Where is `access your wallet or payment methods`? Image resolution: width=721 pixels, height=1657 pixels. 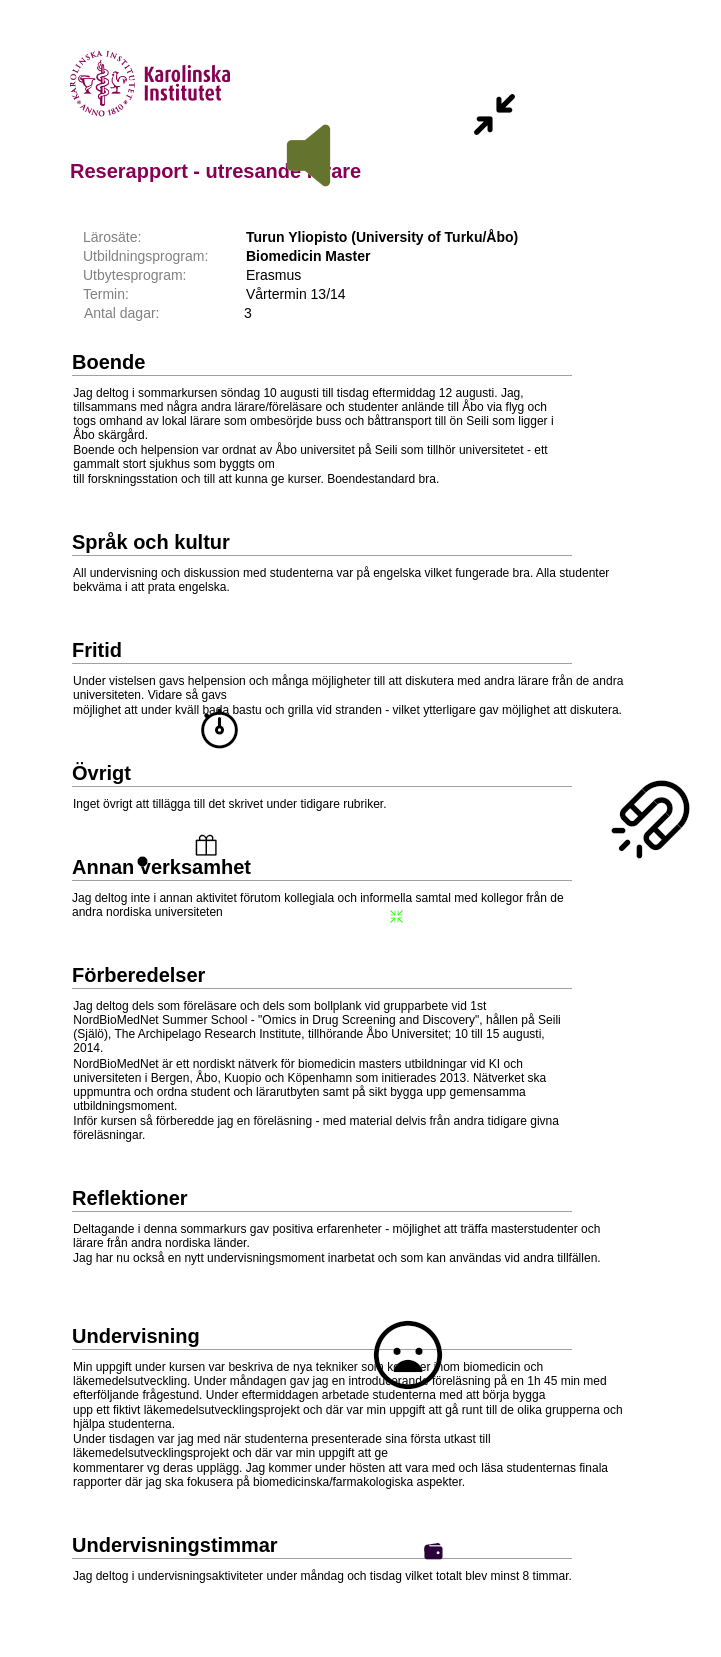 access your wallet or payment methods is located at coordinates (433, 1551).